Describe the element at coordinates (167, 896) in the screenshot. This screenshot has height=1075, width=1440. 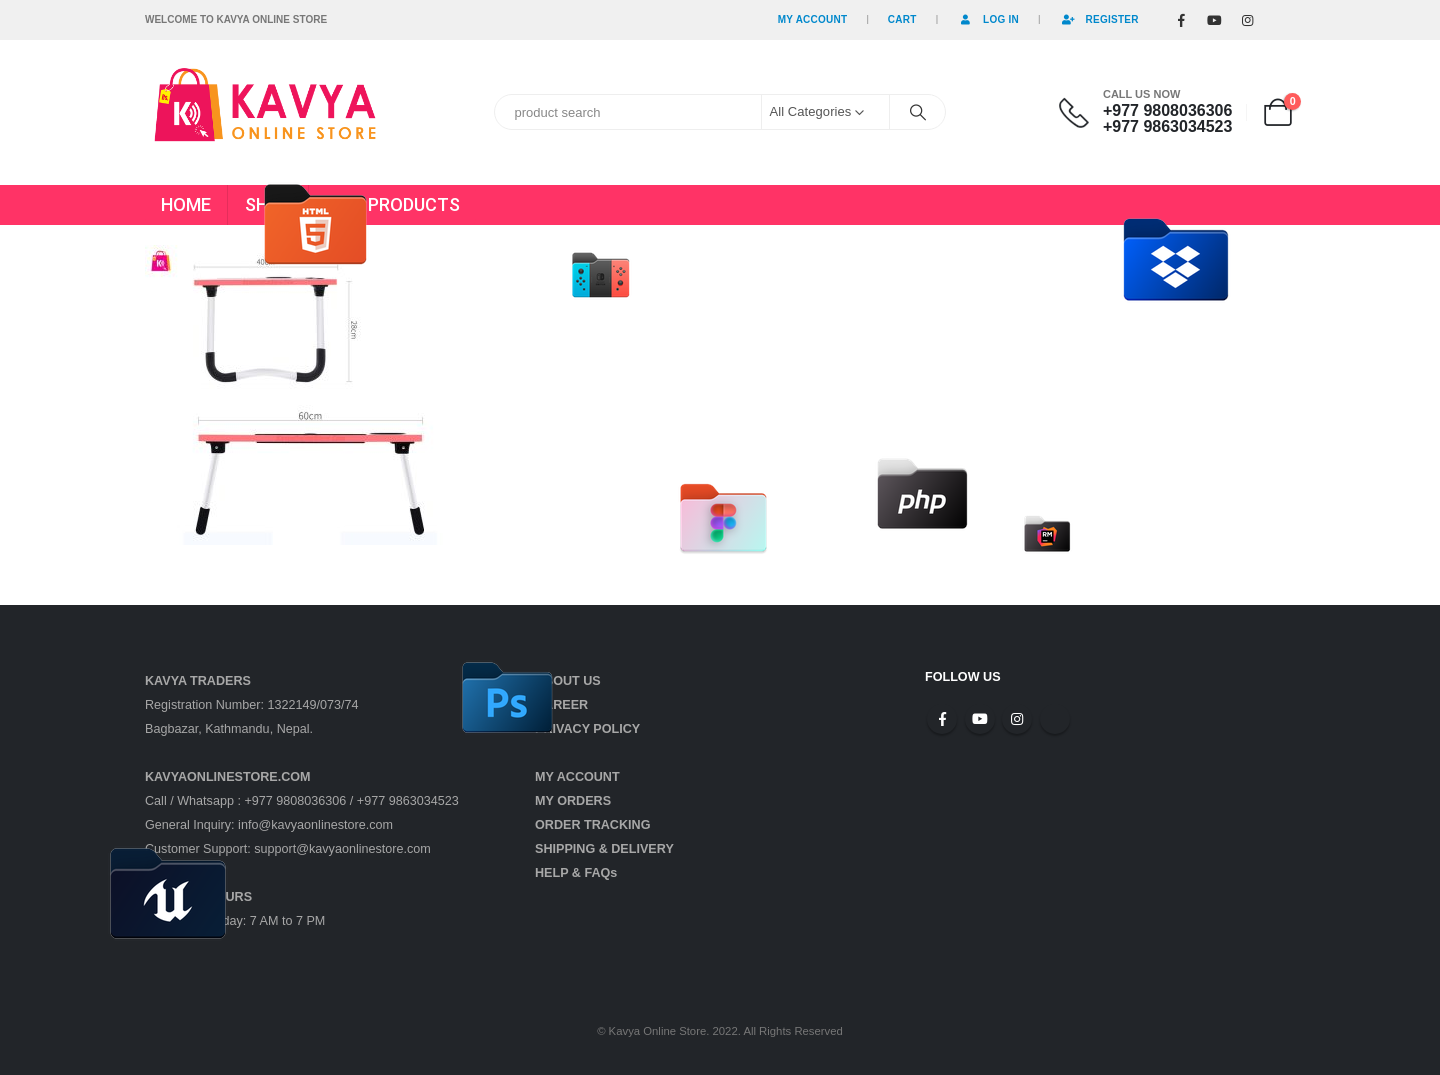
I see `folder containing Unreal Engine project files` at that location.